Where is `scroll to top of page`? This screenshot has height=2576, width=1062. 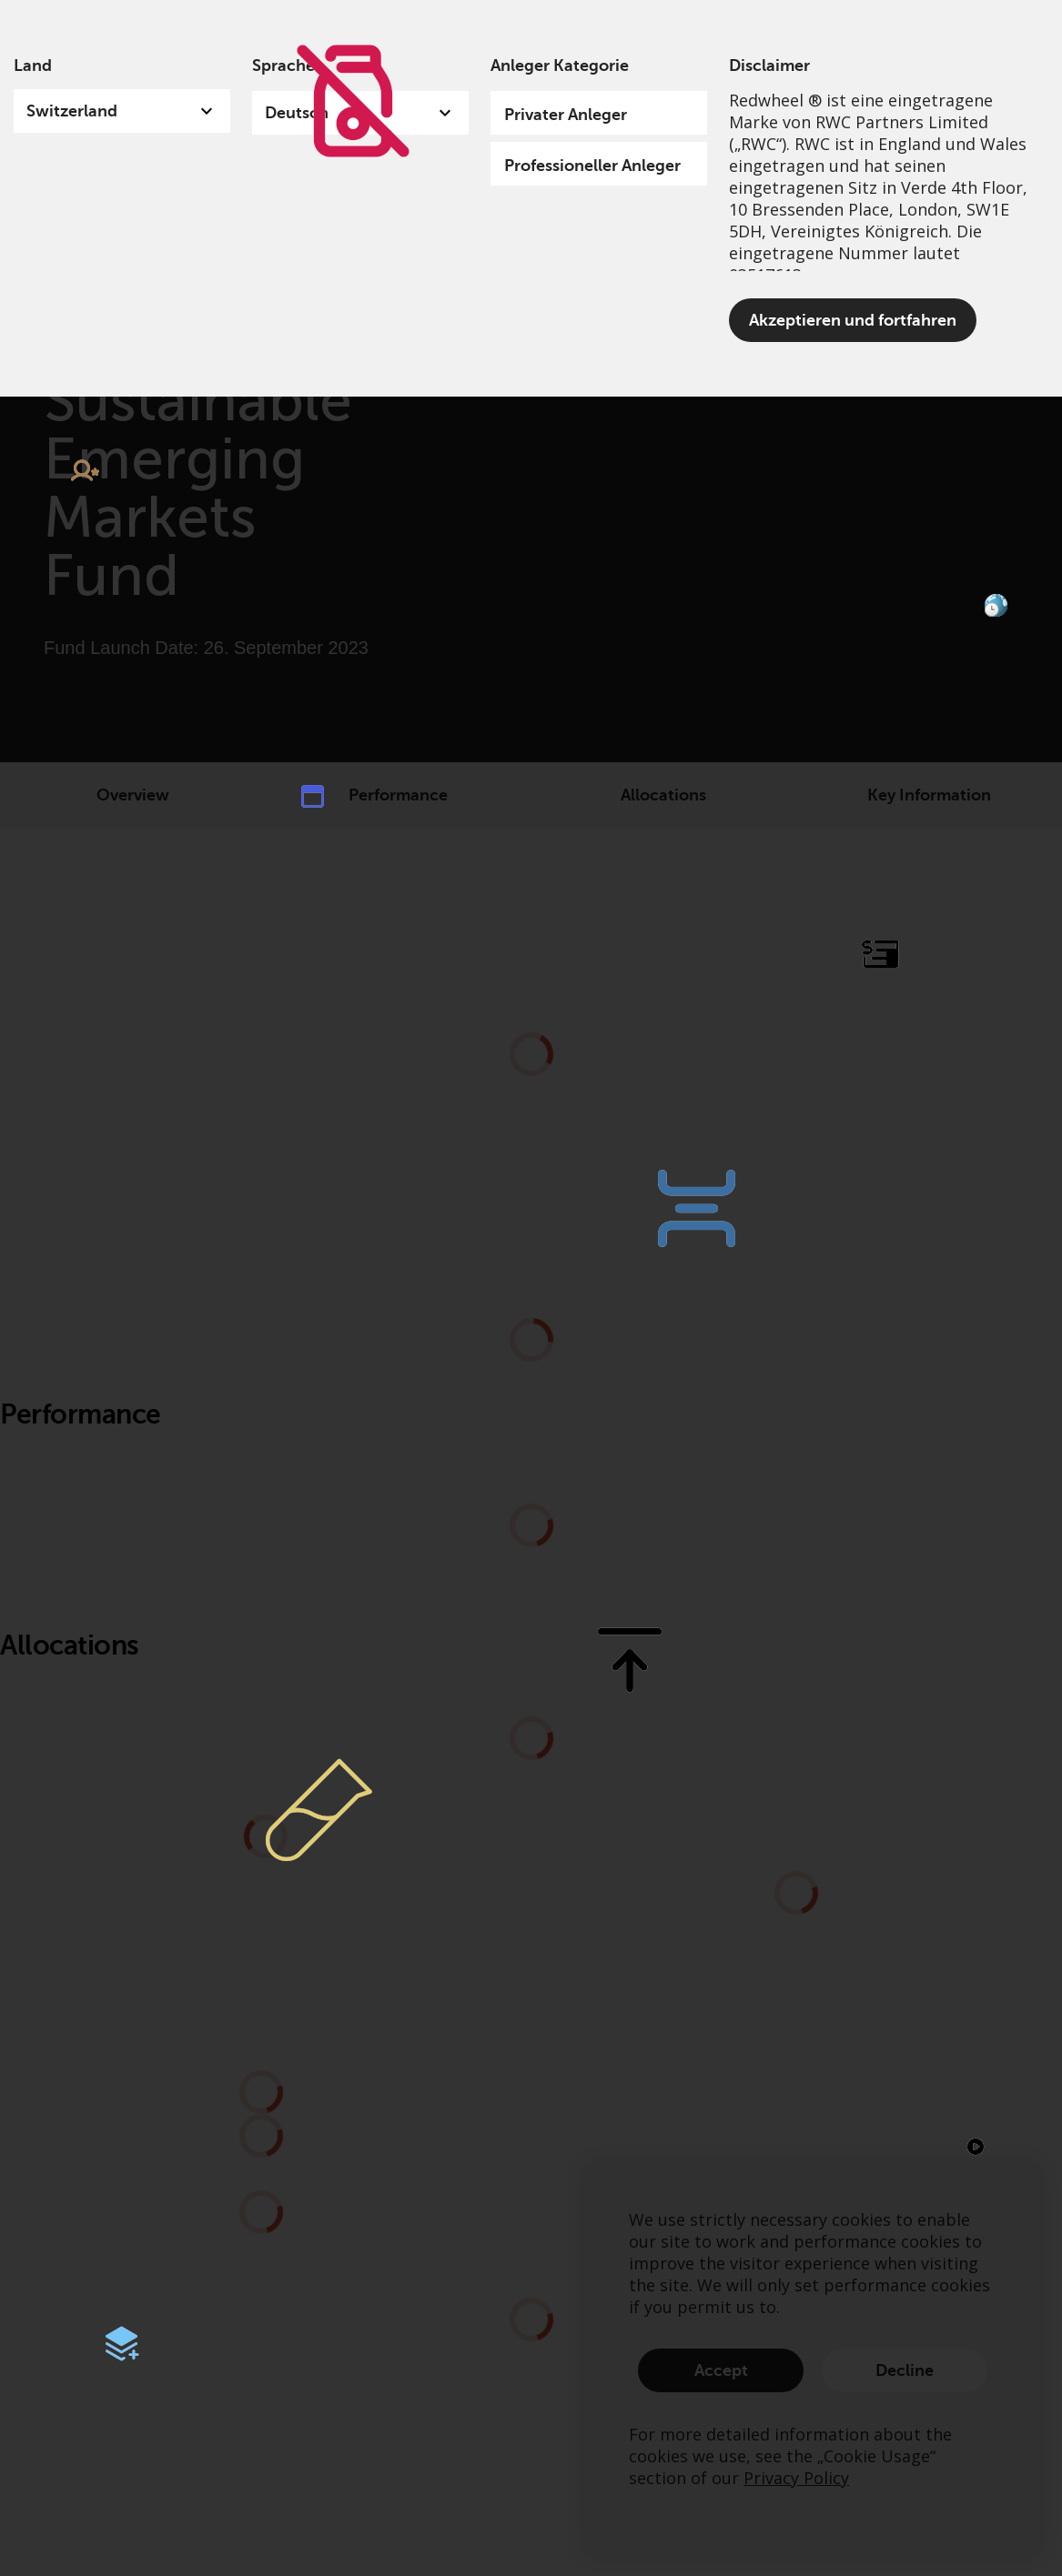 scroll to top of page is located at coordinates (630, 1660).